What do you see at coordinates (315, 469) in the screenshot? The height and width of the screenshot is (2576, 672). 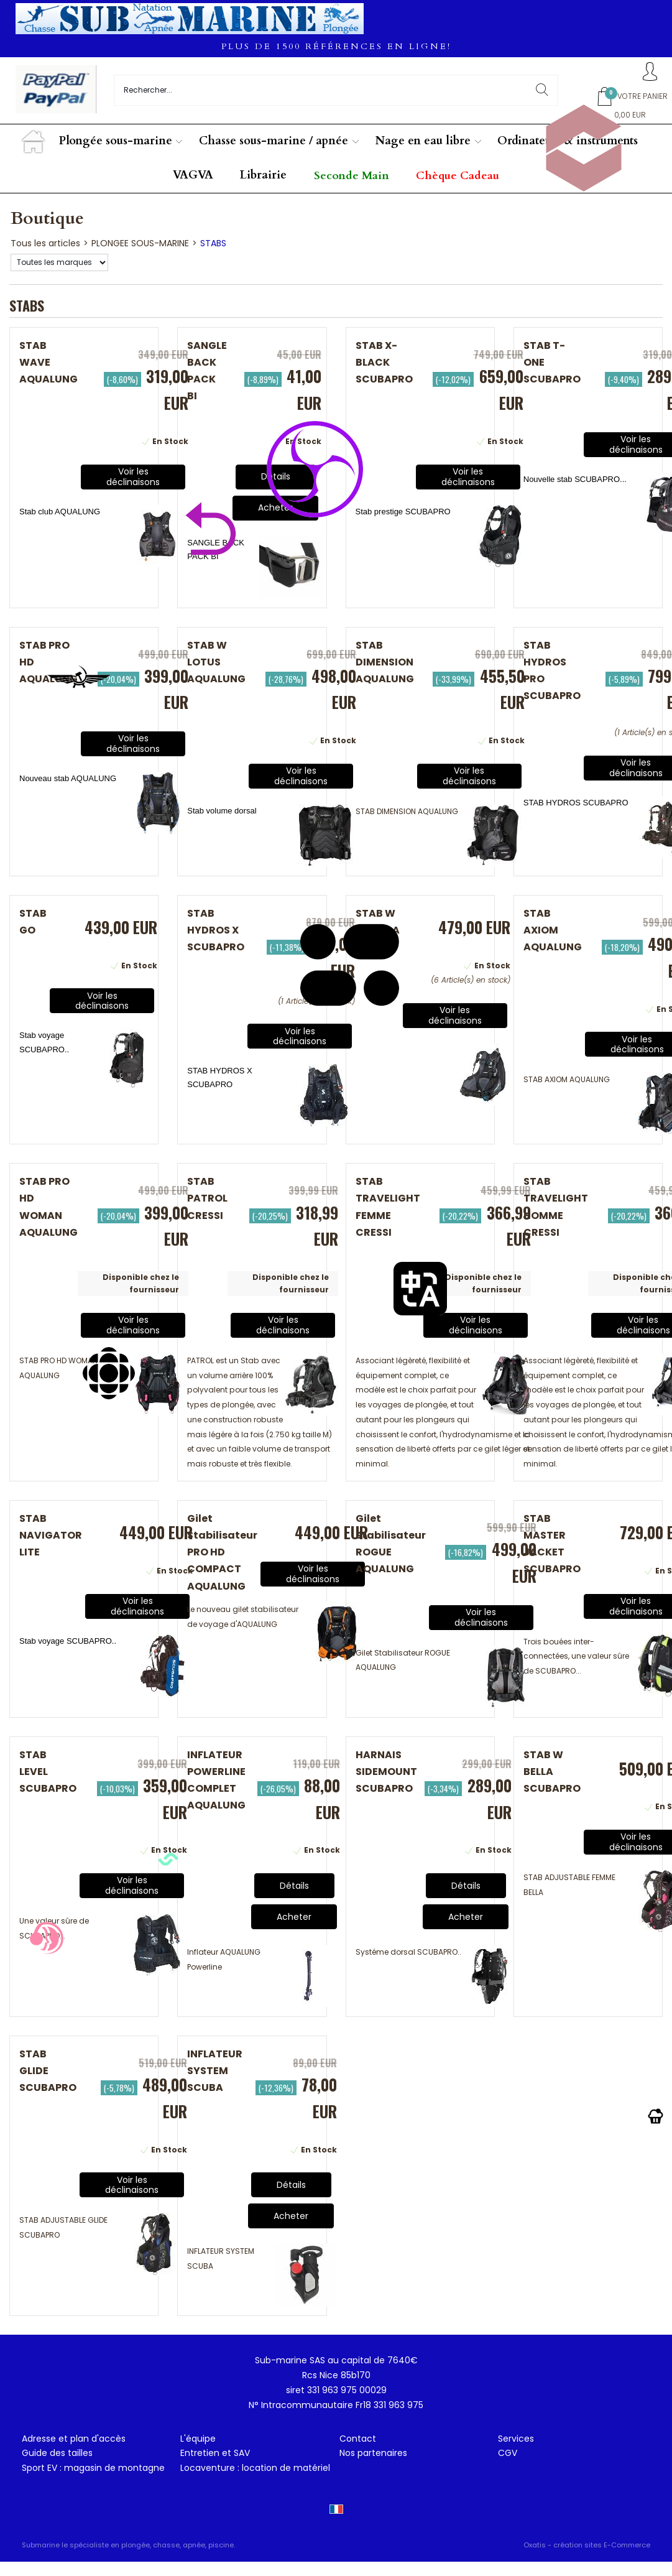 I see `open OBS Studio for streaming or recording` at bounding box center [315, 469].